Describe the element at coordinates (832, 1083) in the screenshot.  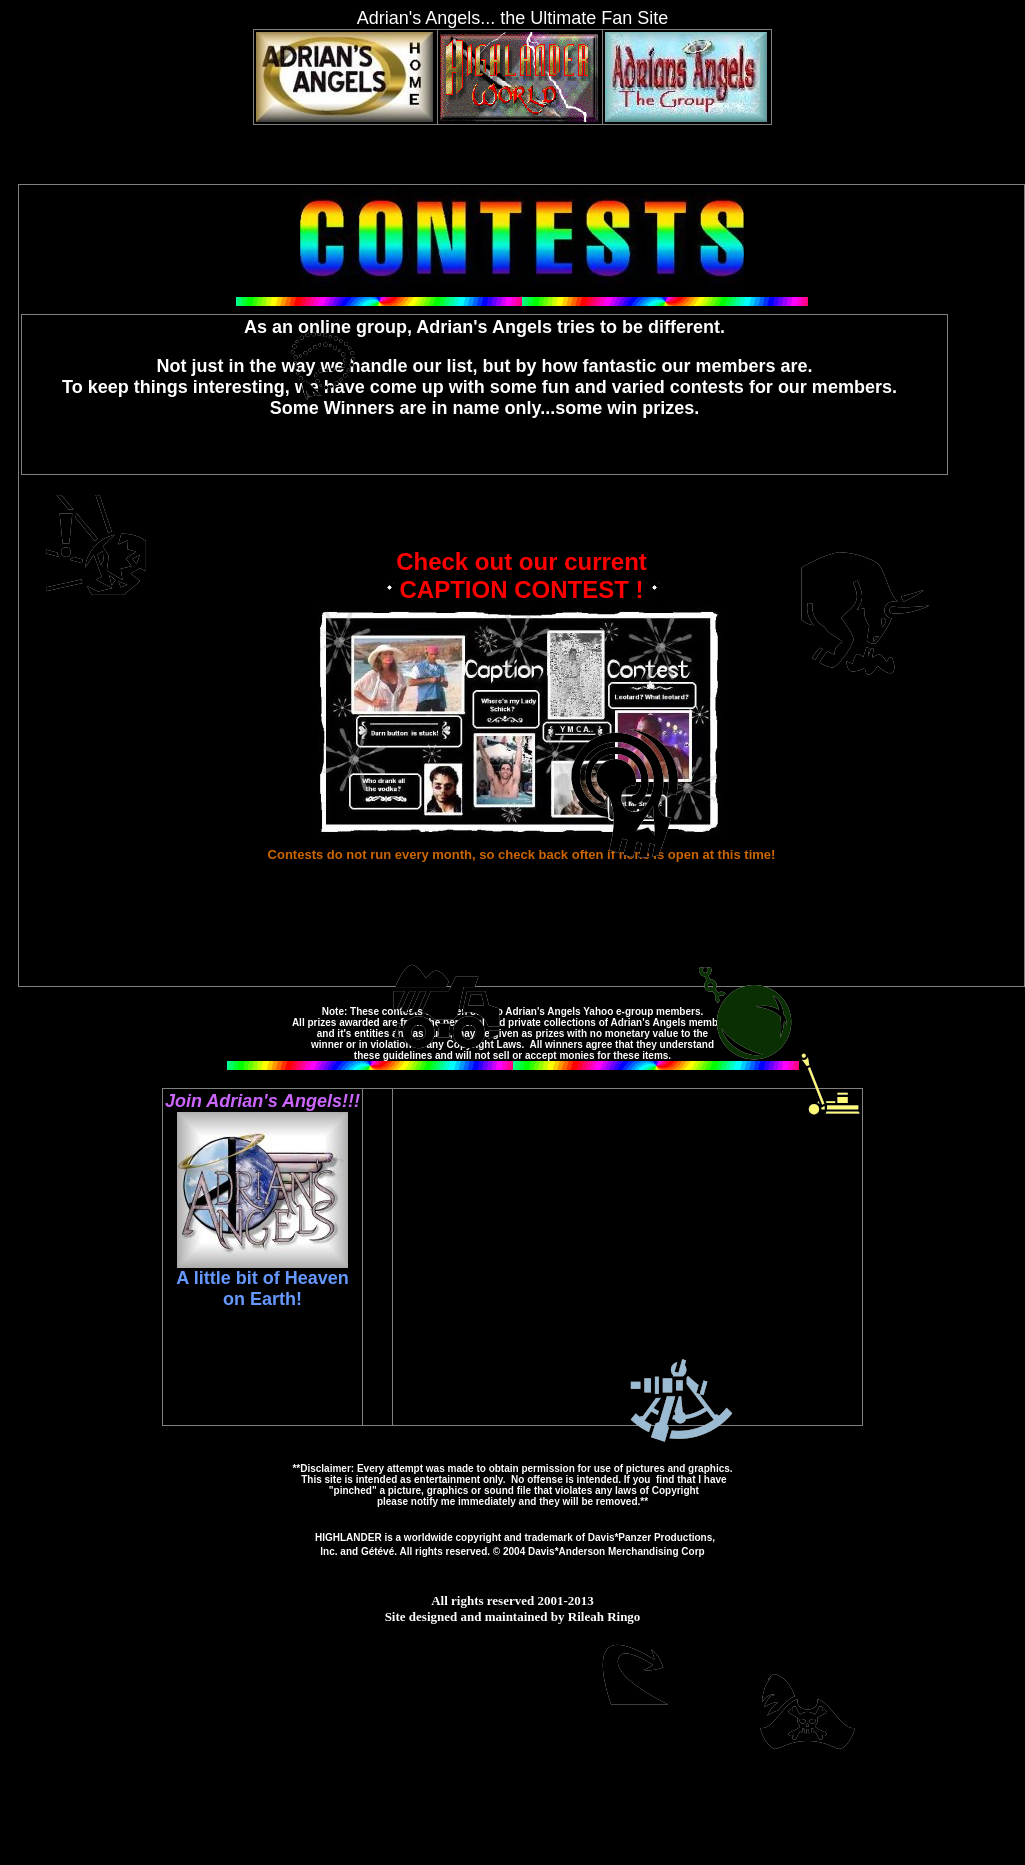
I see `access floor cleaning or maintenance tools` at that location.